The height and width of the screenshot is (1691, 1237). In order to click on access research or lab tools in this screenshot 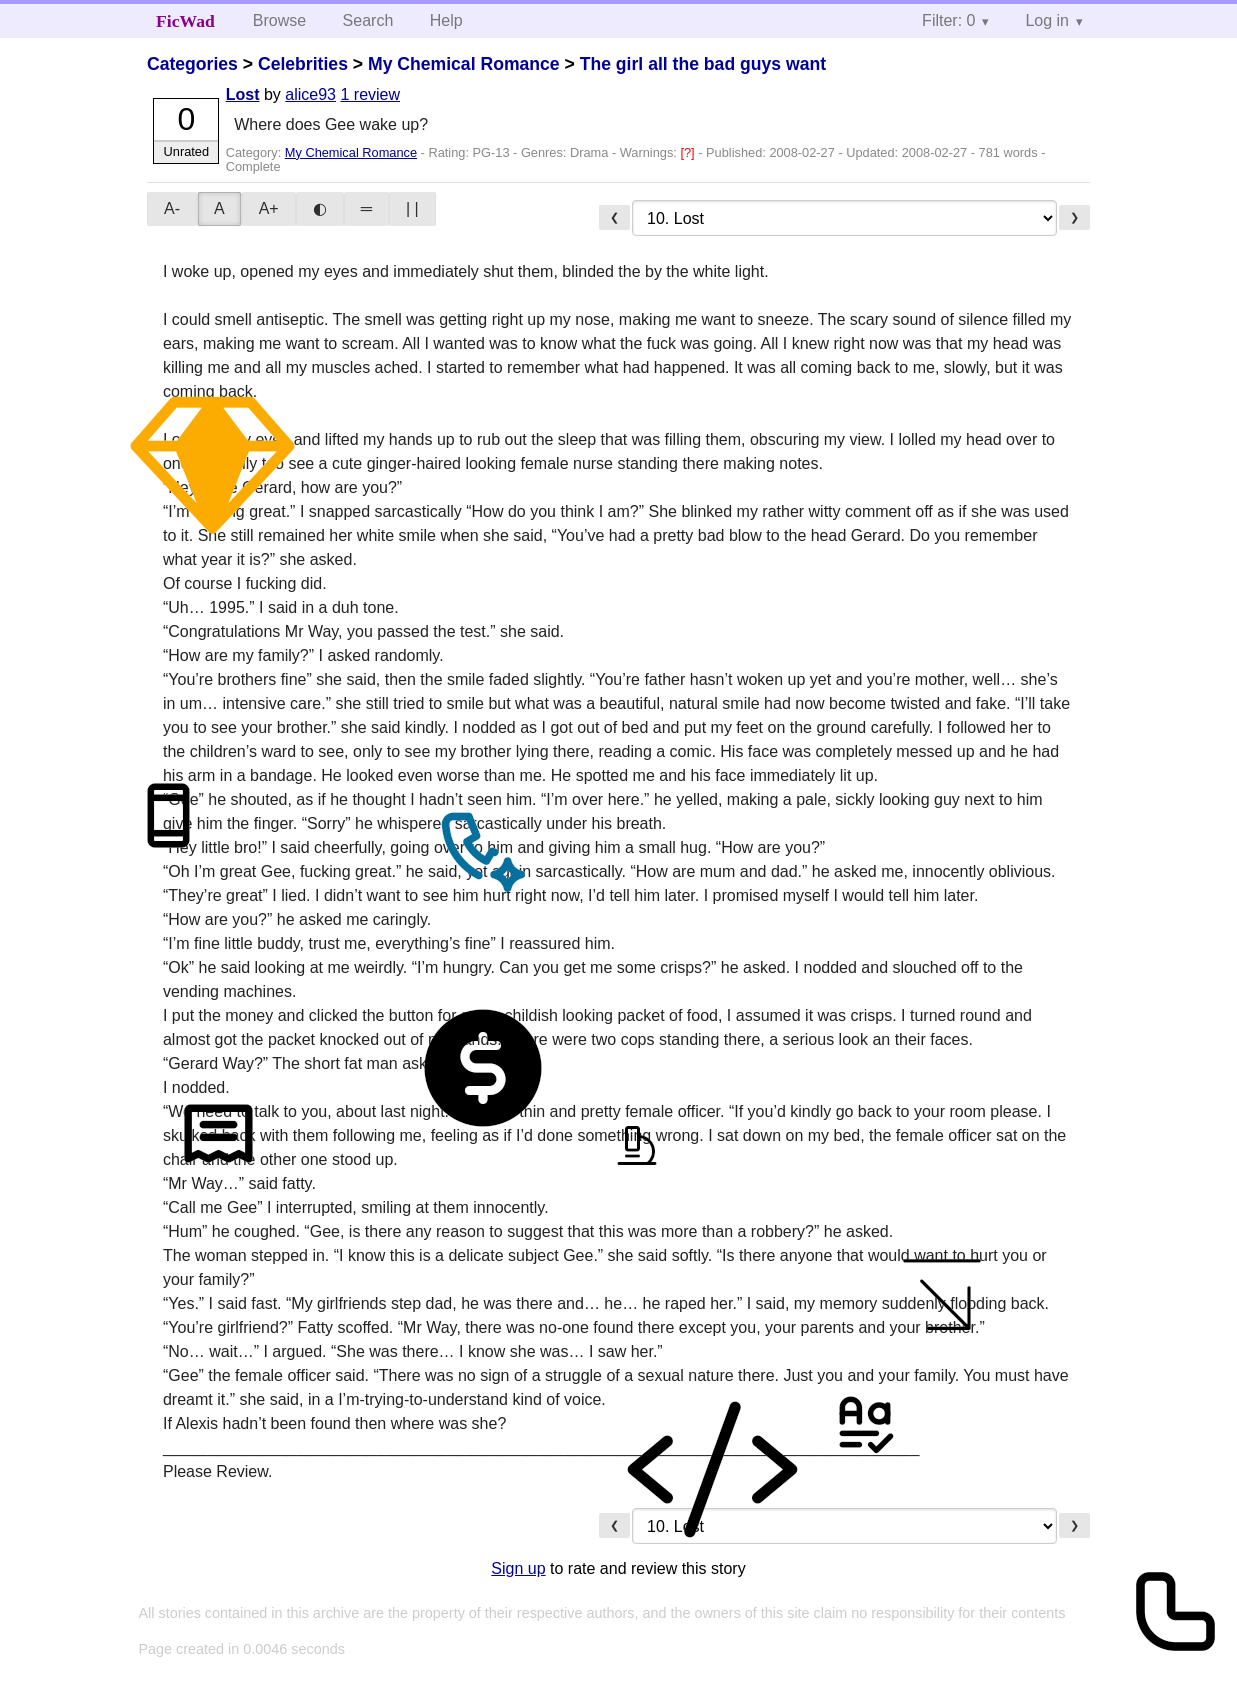, I will do `click(637, 1147)`.